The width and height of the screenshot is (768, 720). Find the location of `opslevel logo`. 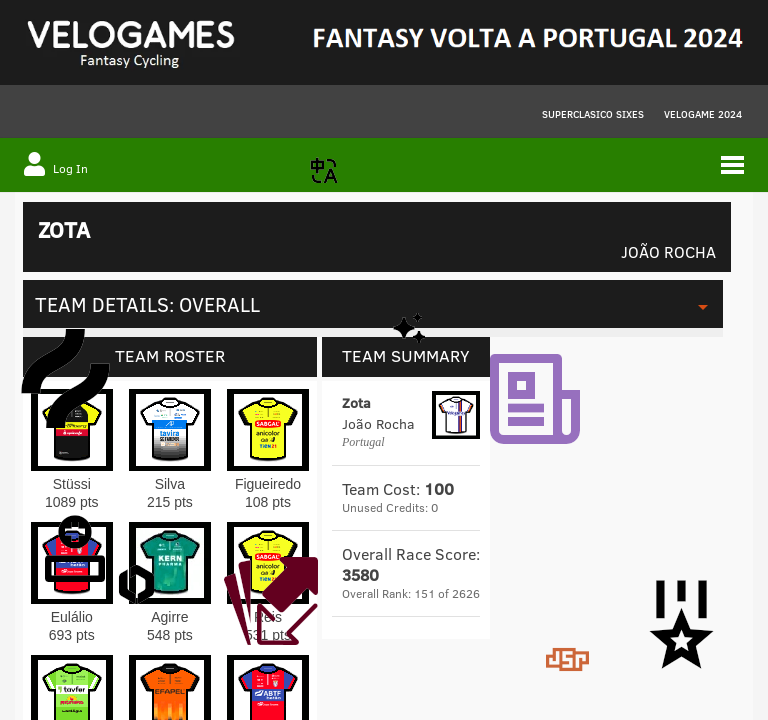

opslevel logo is located at coordinates (136, 584).